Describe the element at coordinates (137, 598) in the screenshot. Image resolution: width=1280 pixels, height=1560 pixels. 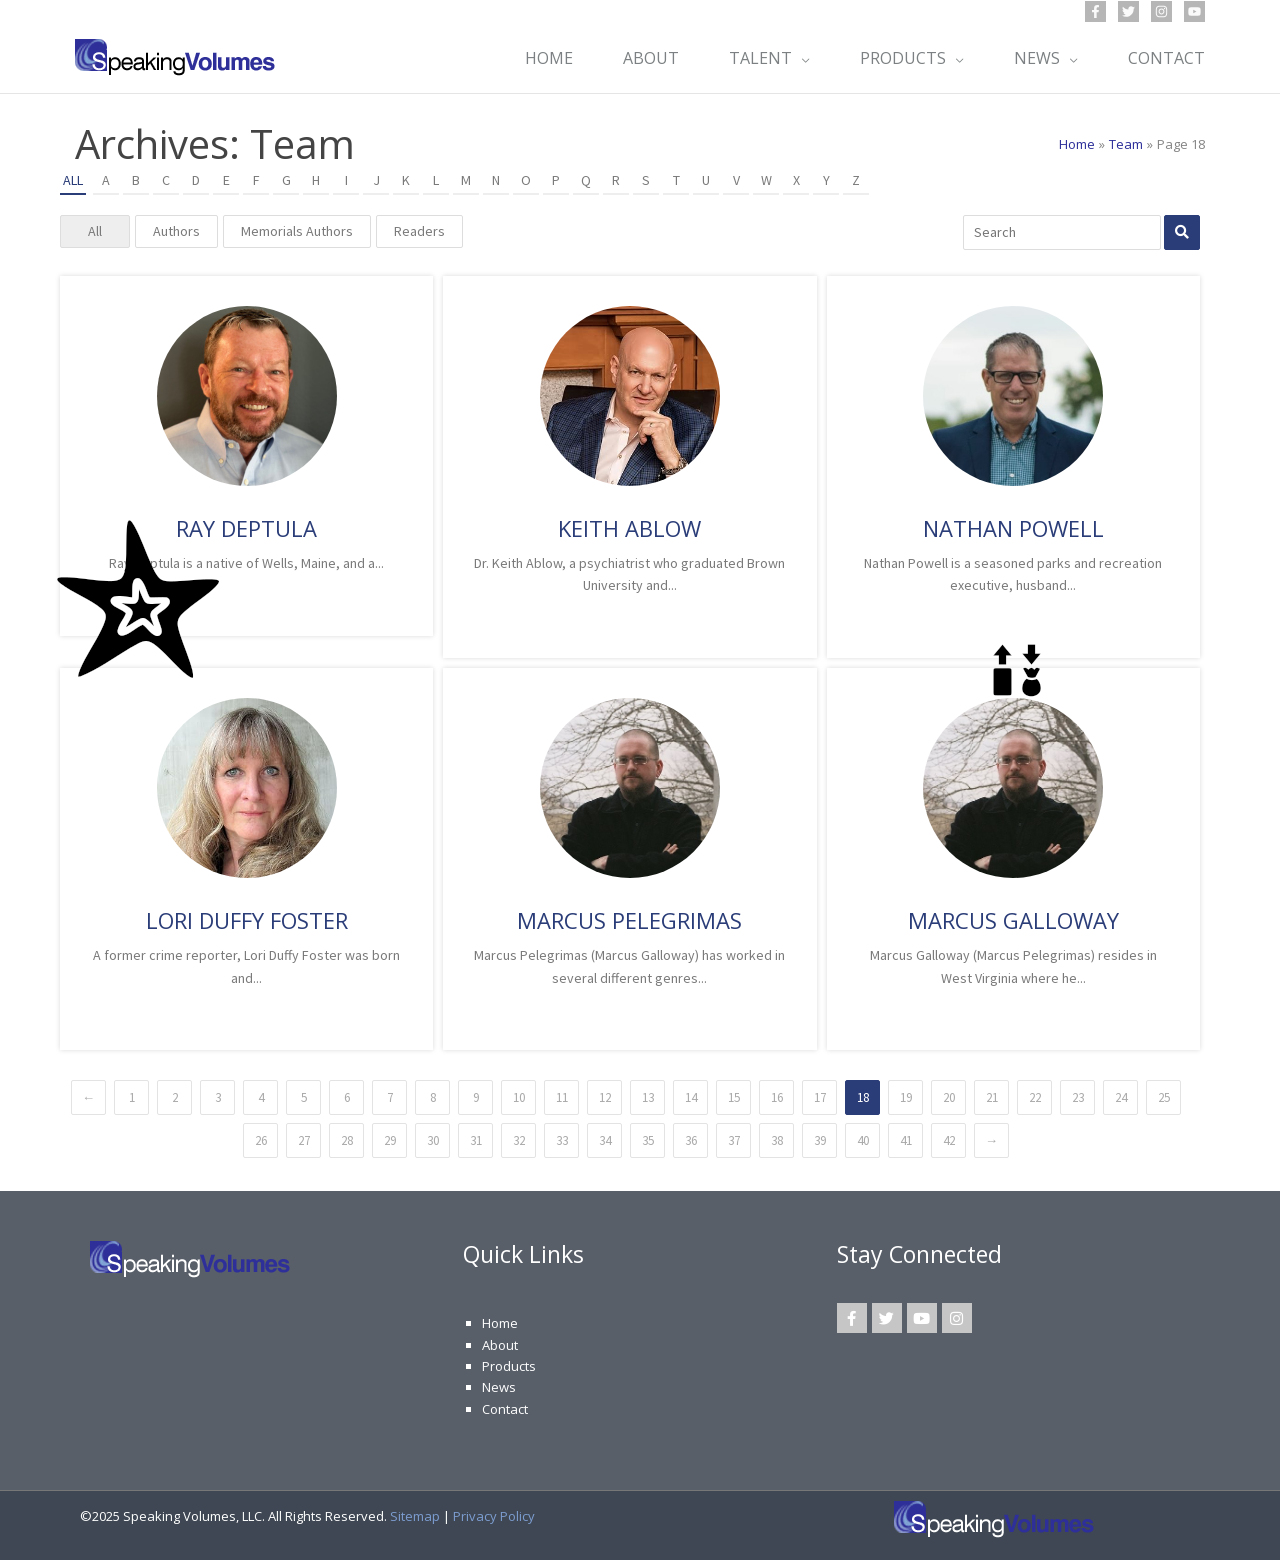
I see `indicates a beach or ocean-themed game level` at that location.